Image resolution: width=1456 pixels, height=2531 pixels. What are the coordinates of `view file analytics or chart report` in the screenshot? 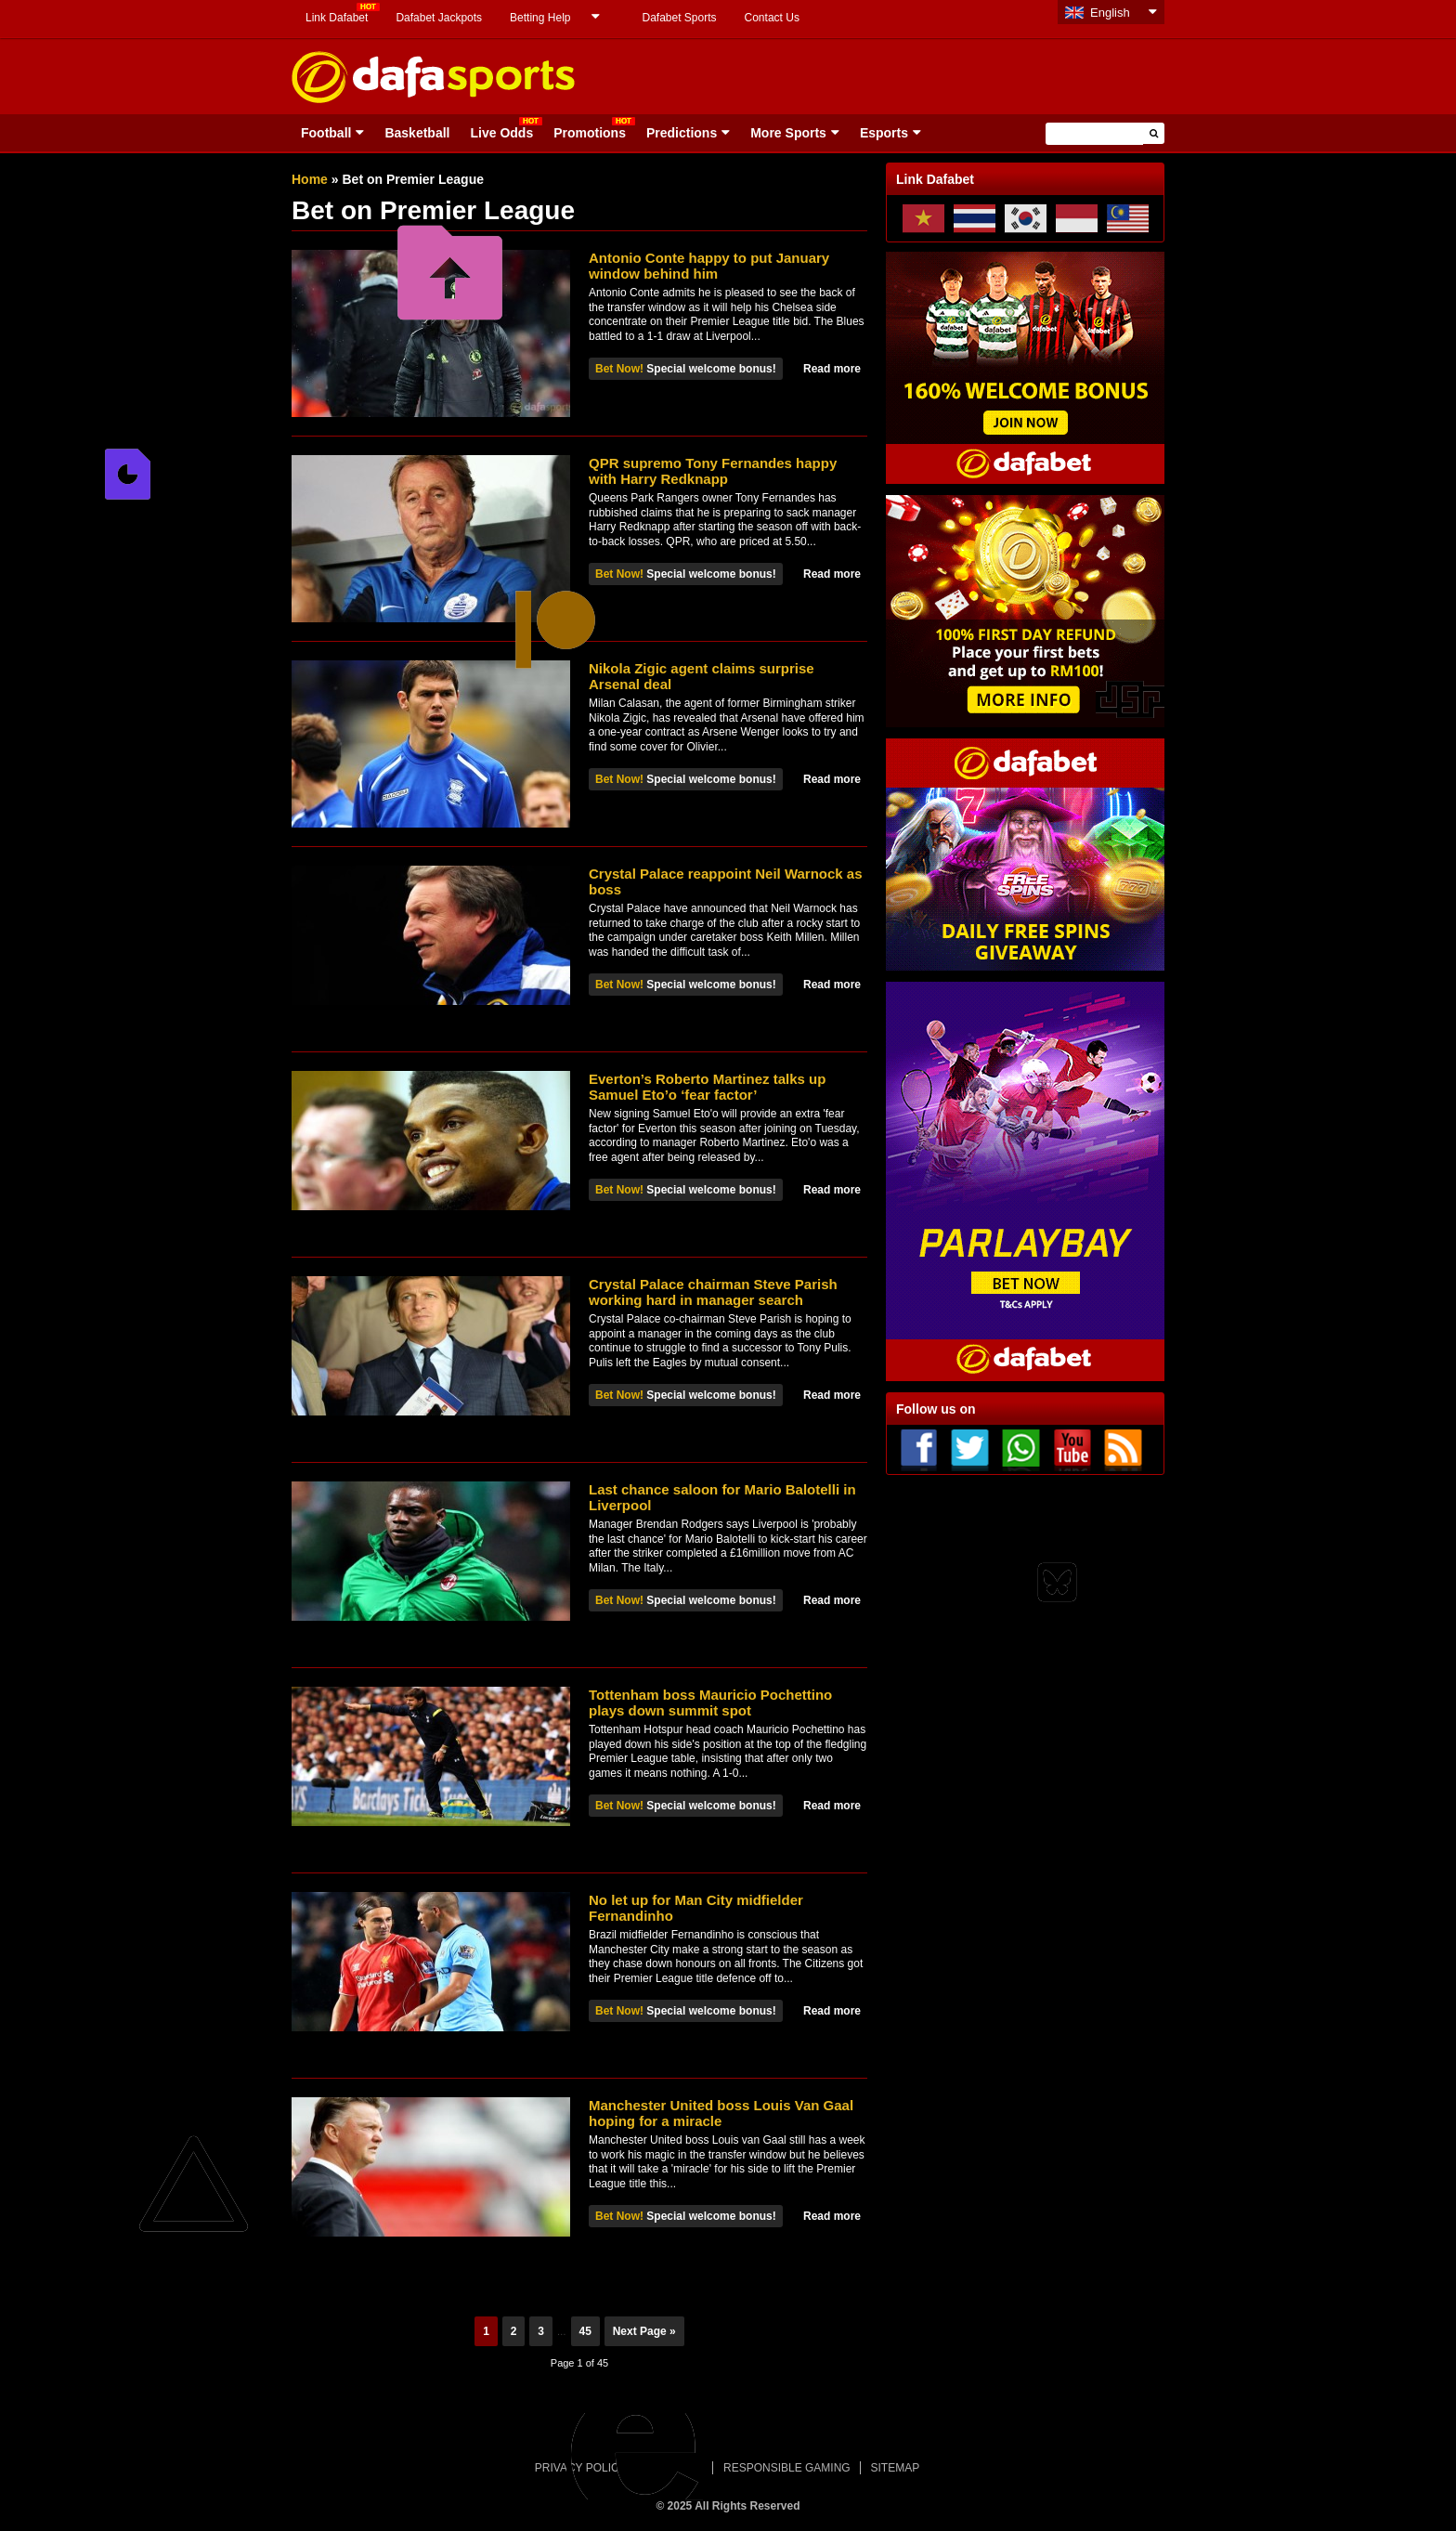 It's located at (127, 474).